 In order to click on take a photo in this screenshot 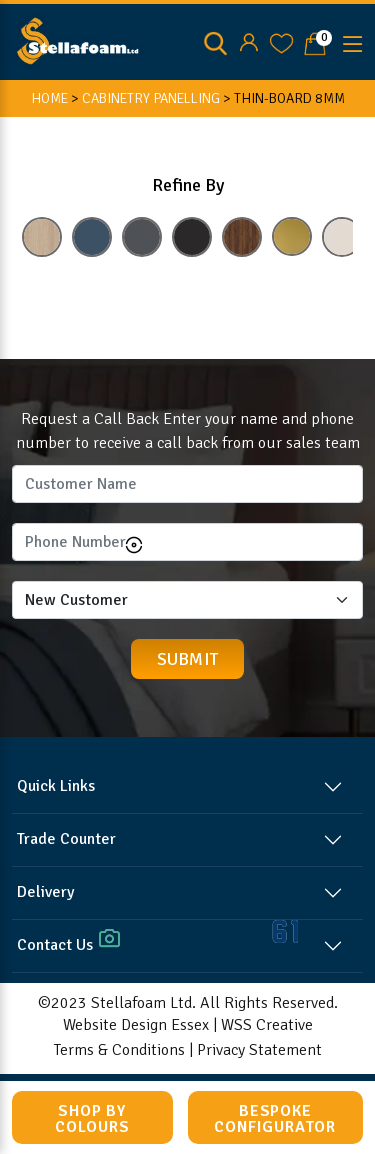, I will do `click(109, 938)`.